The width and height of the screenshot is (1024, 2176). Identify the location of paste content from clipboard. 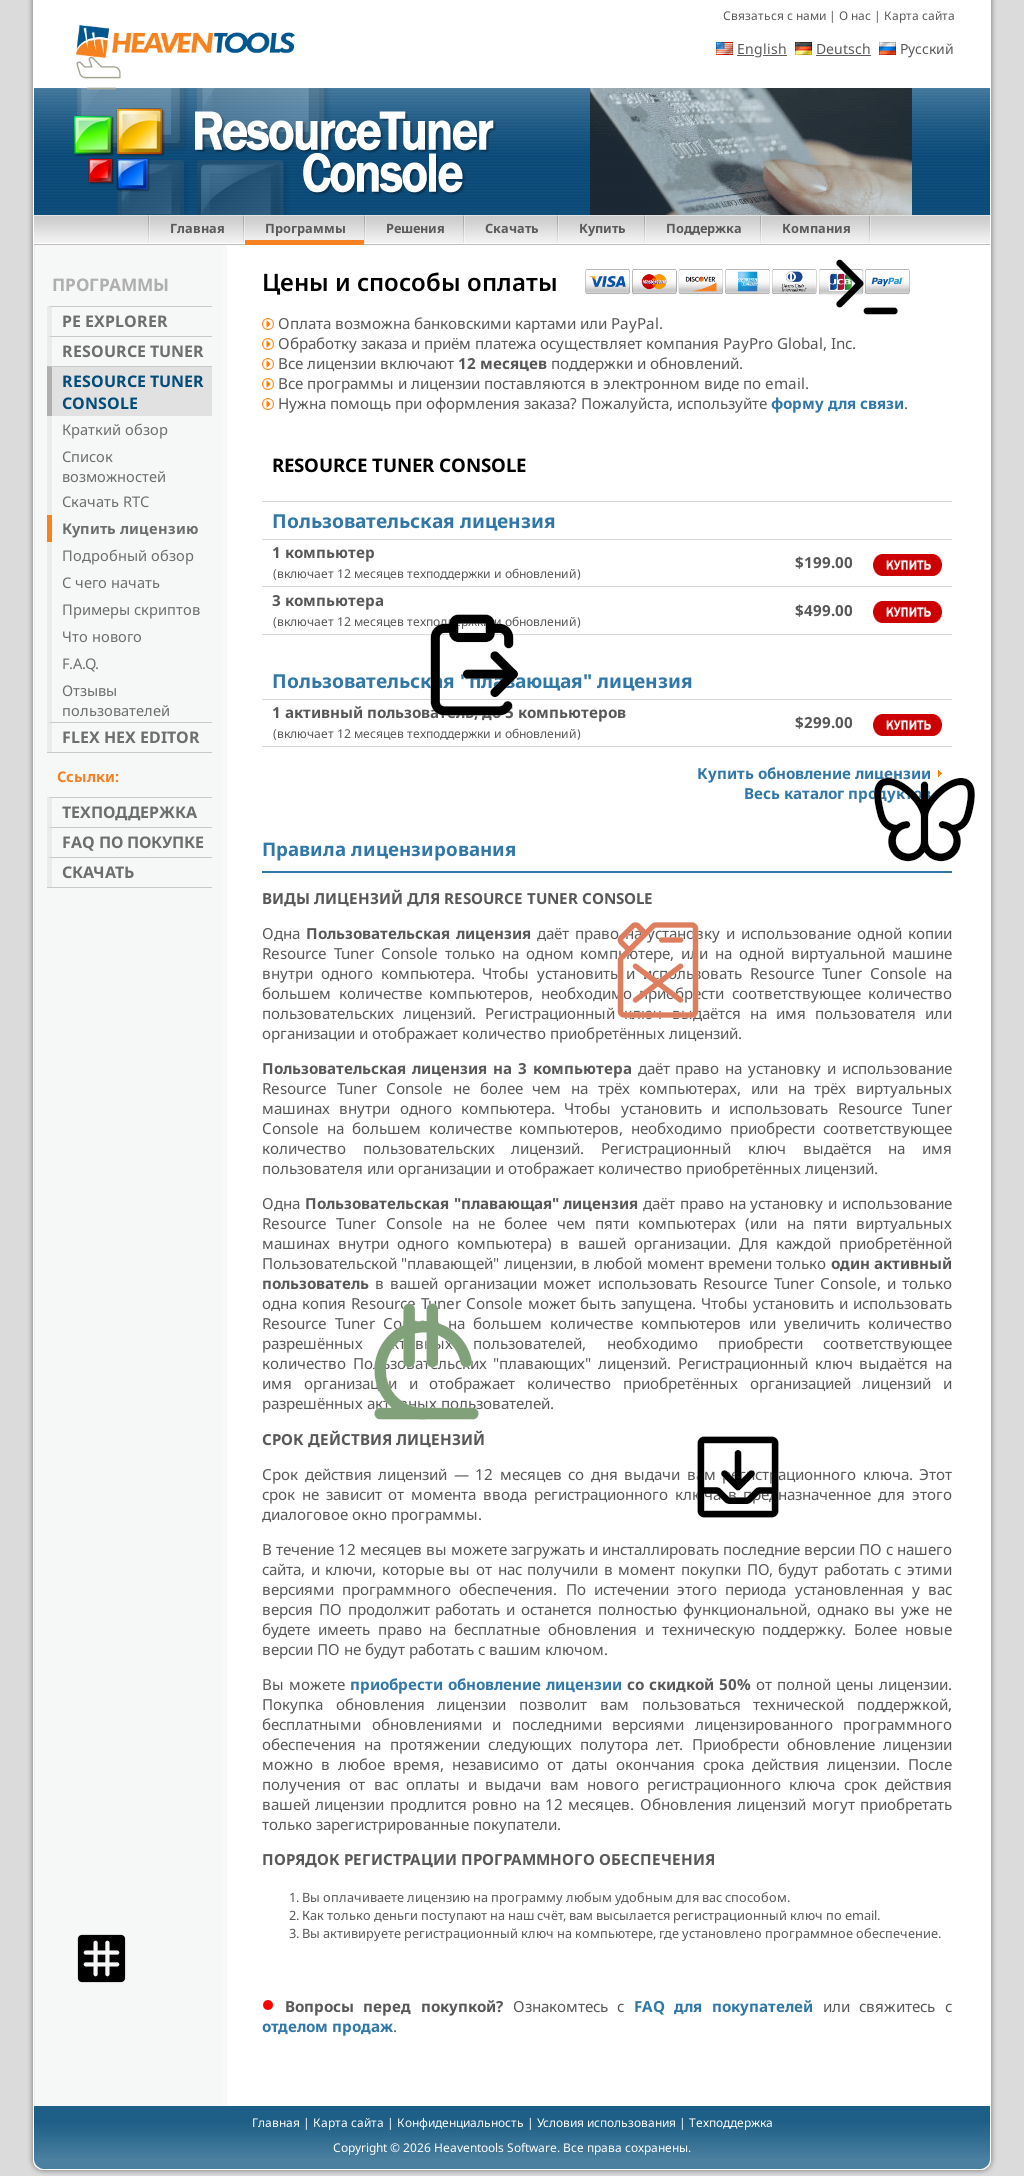
(472, 665).